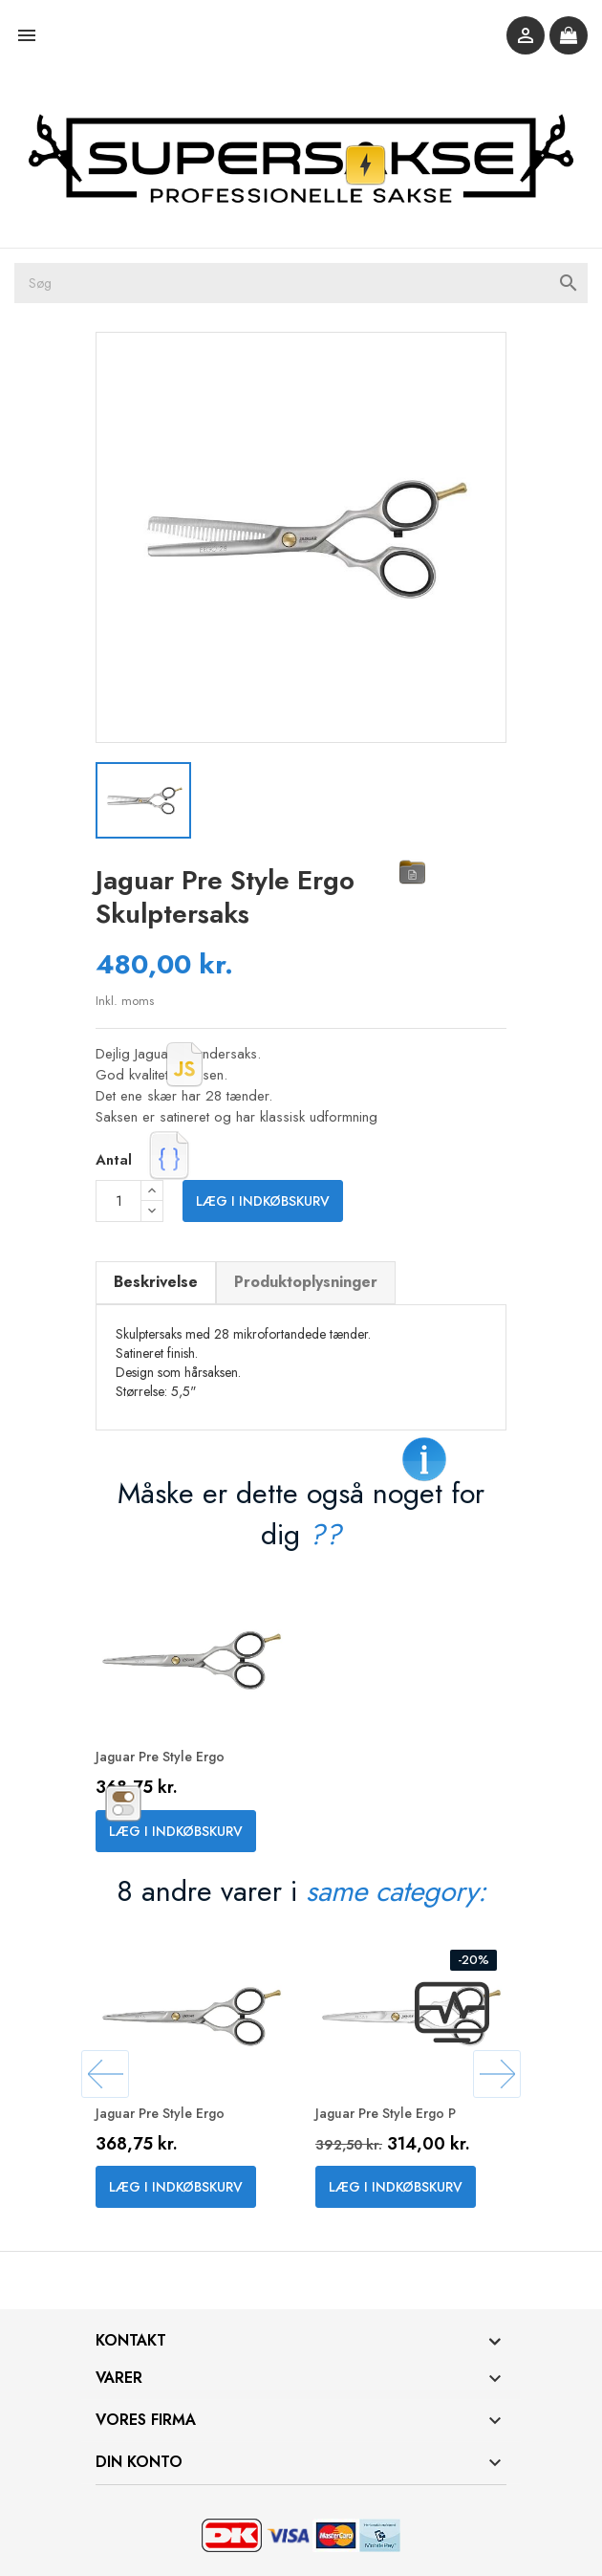  I want to click on access power and battery settings, so click(365, 164).